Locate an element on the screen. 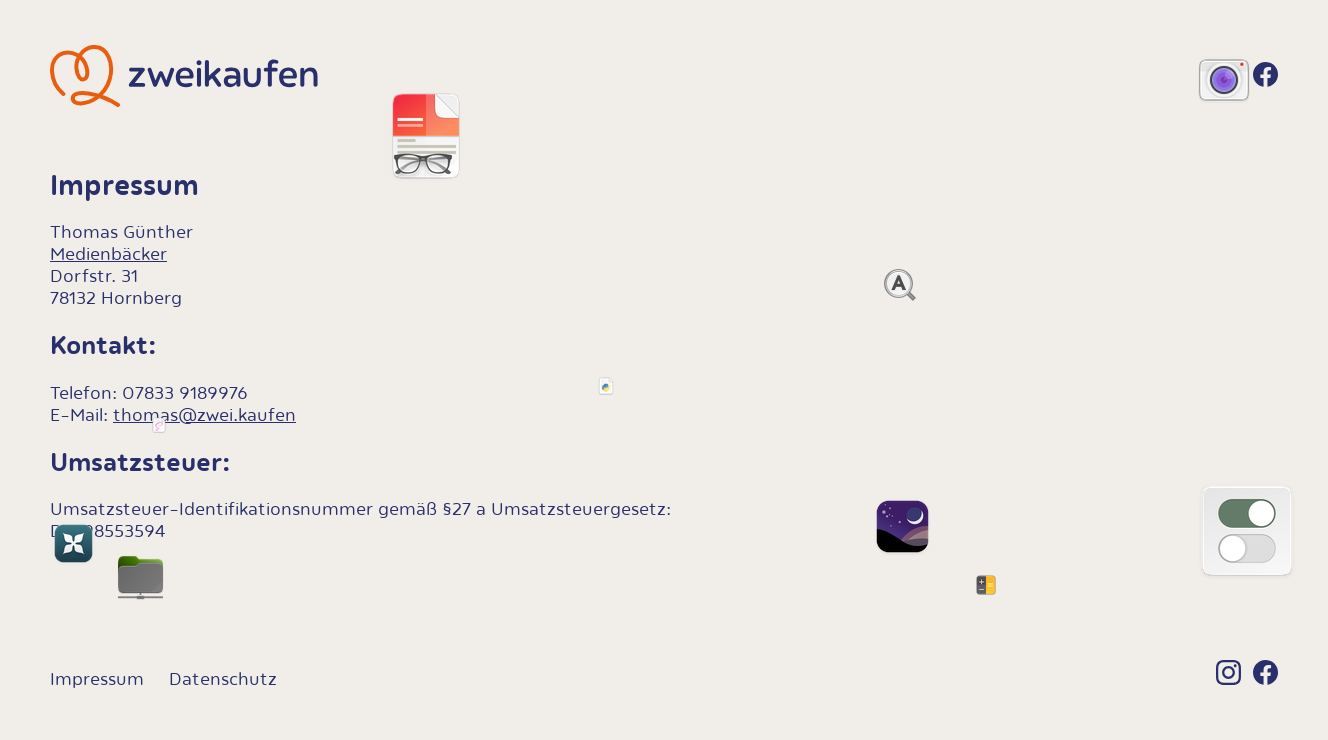  access a remote or network folder is located at coordinates (140, 576).